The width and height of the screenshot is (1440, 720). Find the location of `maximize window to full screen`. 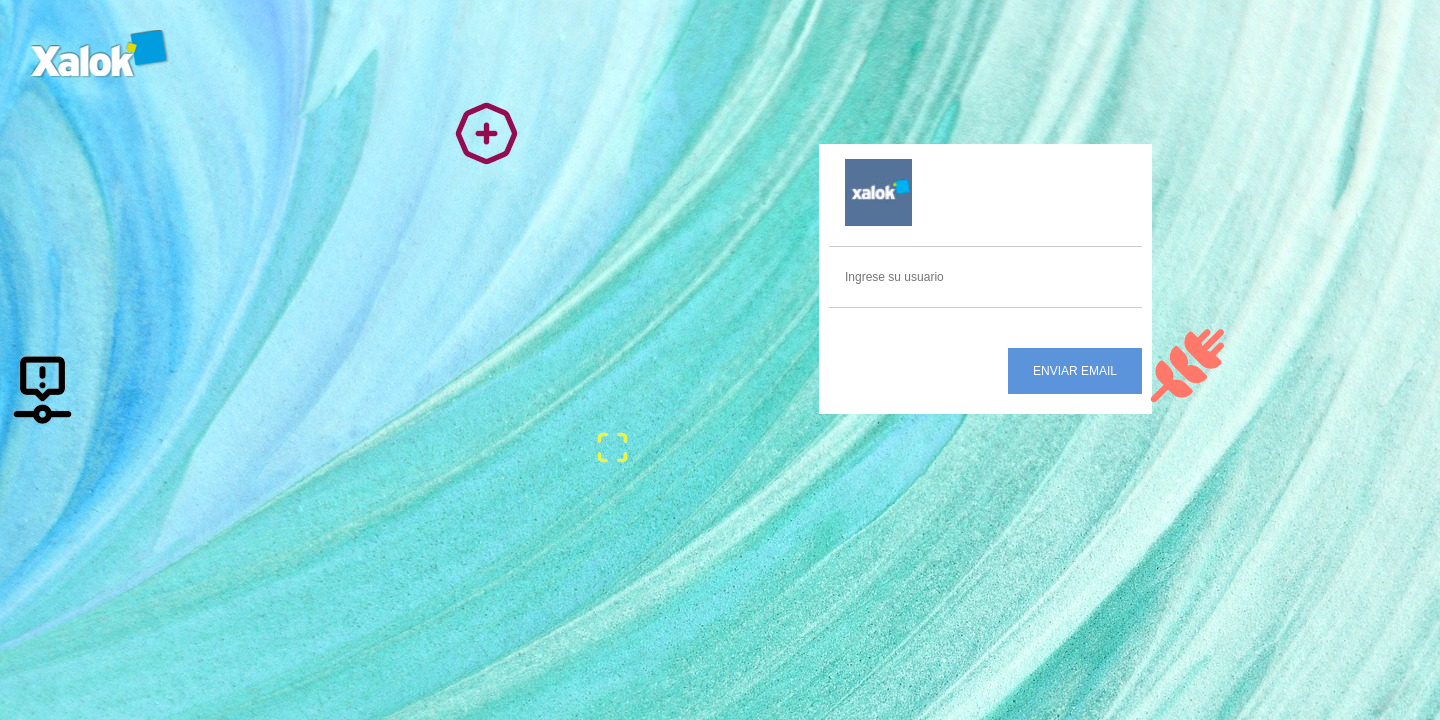

maximize window to full screen is located at coordinates (612, 447).